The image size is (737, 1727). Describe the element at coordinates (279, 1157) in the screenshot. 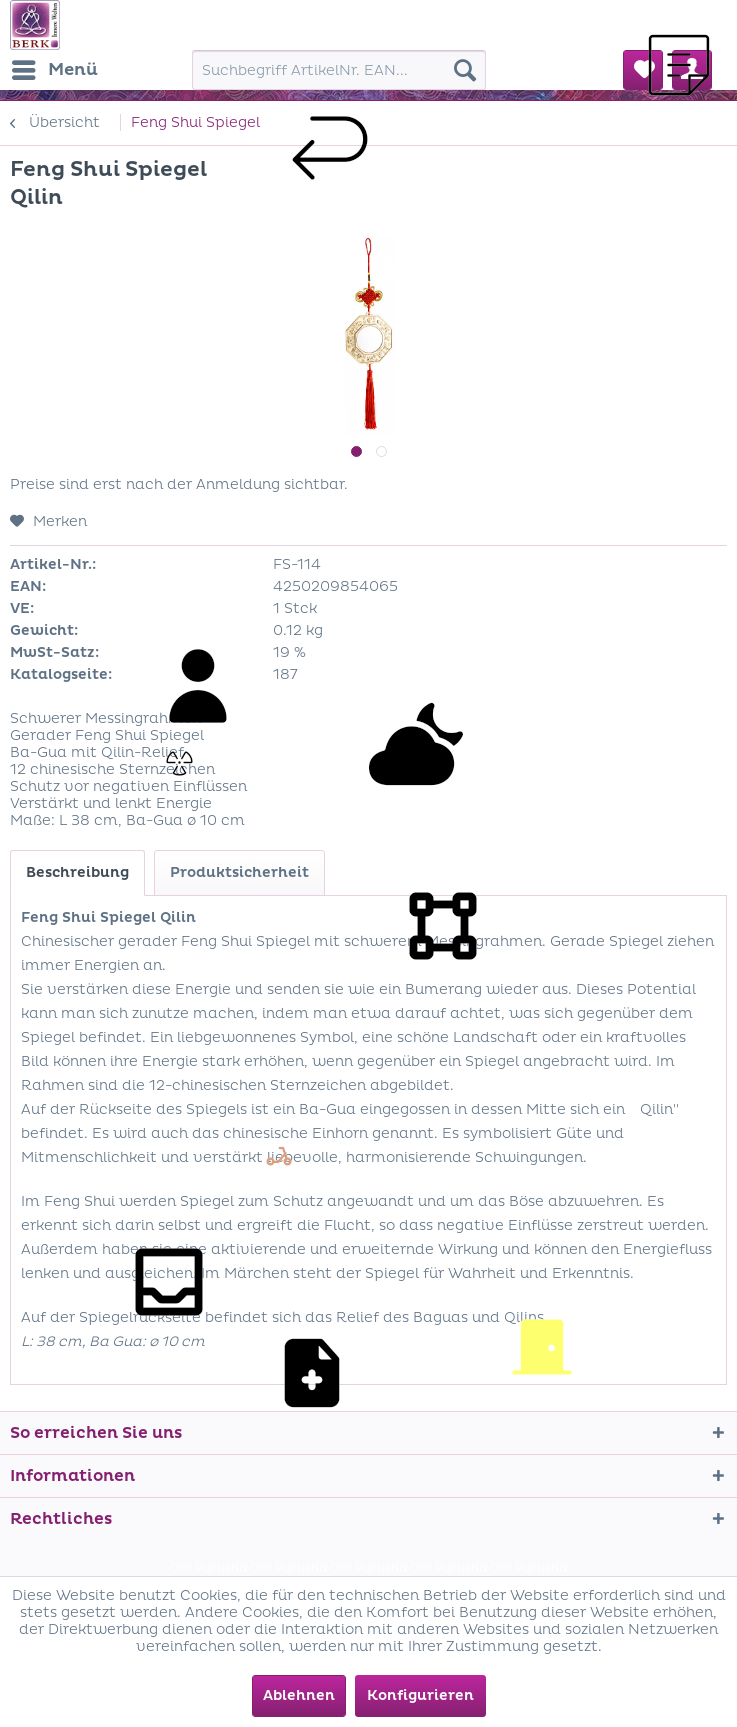

I see `select scooter as transportation mode` at that location.